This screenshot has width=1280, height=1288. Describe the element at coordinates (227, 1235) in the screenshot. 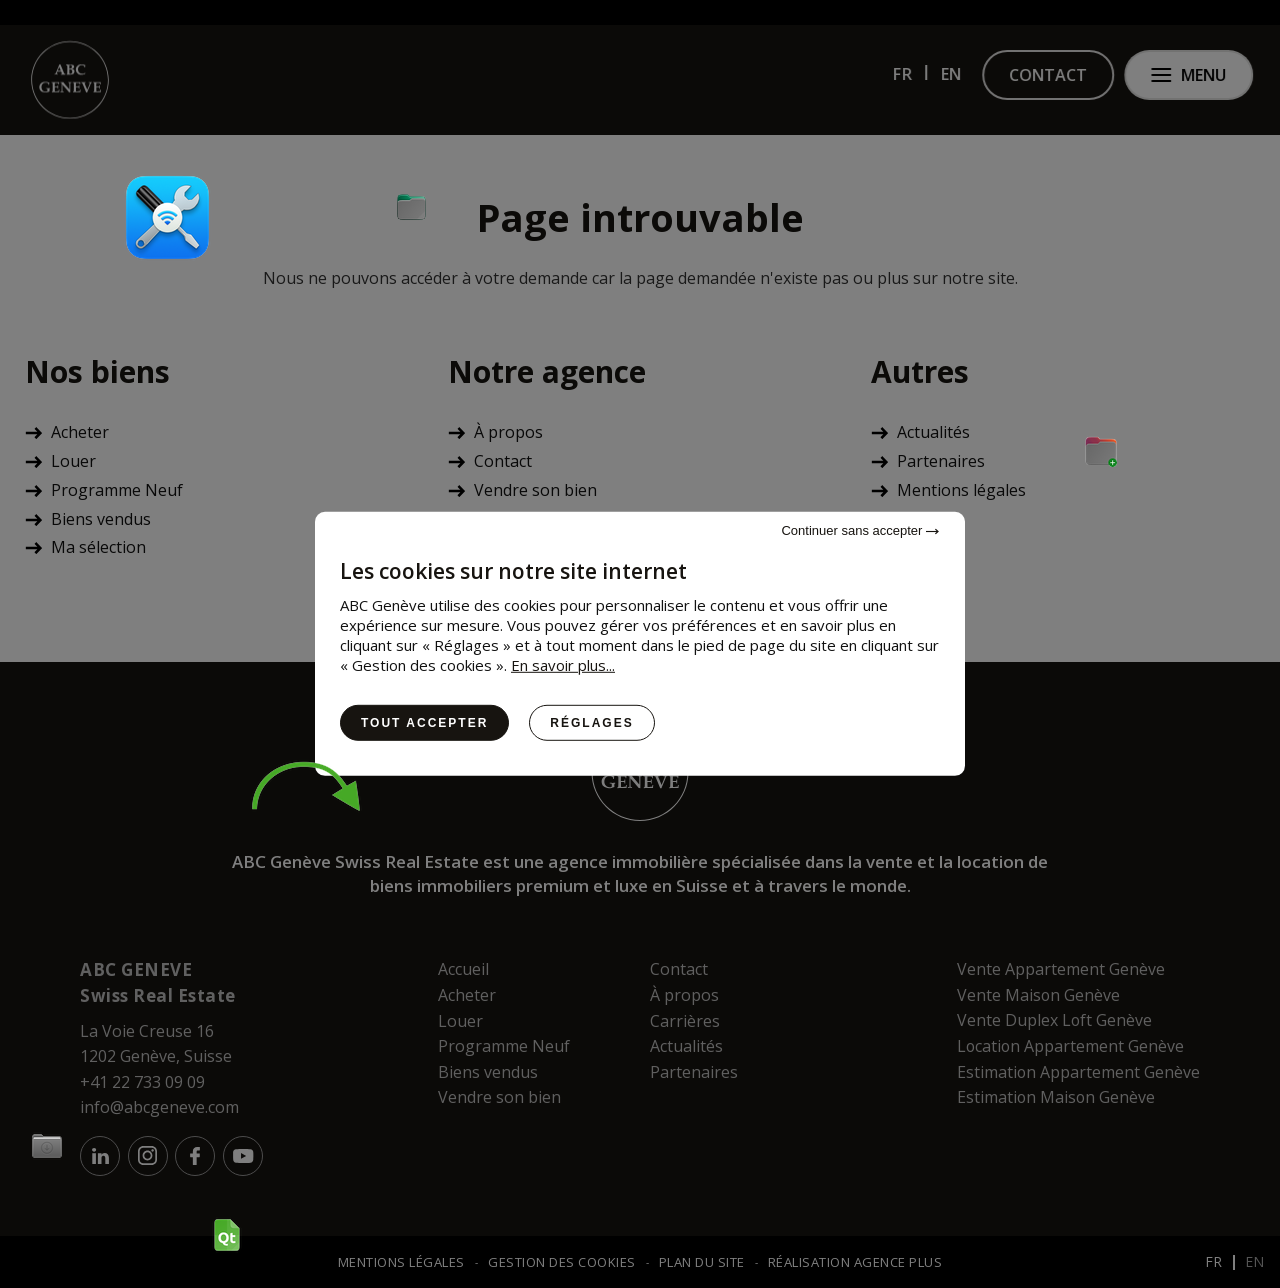

I see `a QML source code file` at that location.